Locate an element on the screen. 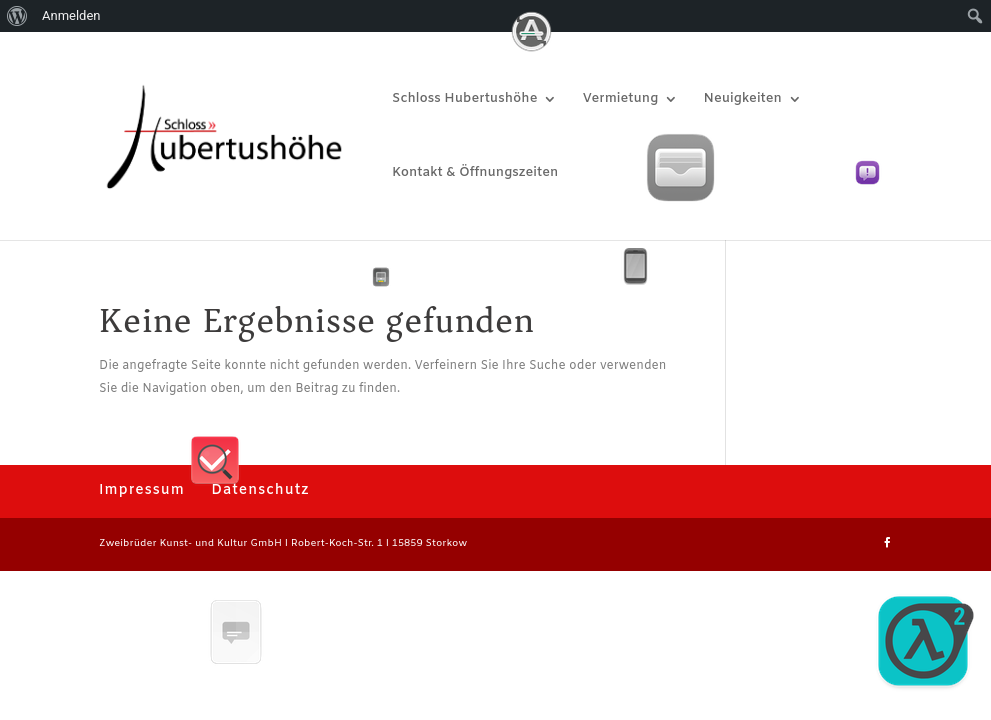  access phone or dialer settings is located at coordinates (635, 266).